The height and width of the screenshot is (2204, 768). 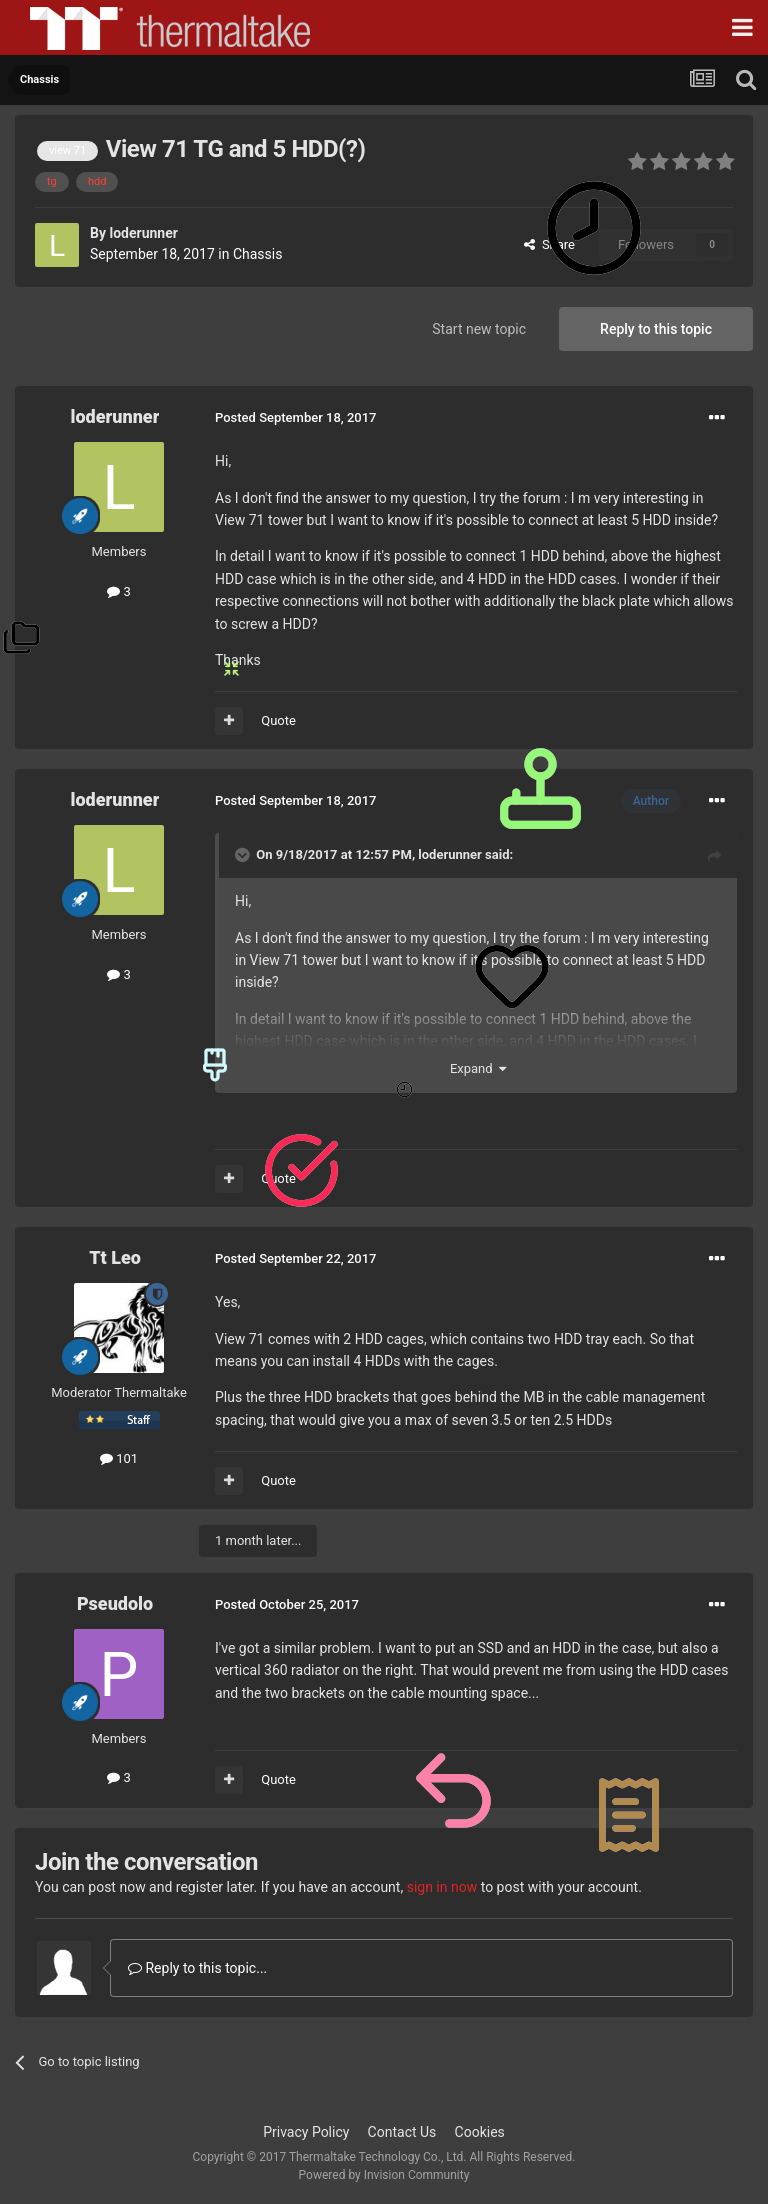 What do you see at coordinates (512, 975) in the screenshot?
I see `add item to favorites` at bounding box center [512, 975].